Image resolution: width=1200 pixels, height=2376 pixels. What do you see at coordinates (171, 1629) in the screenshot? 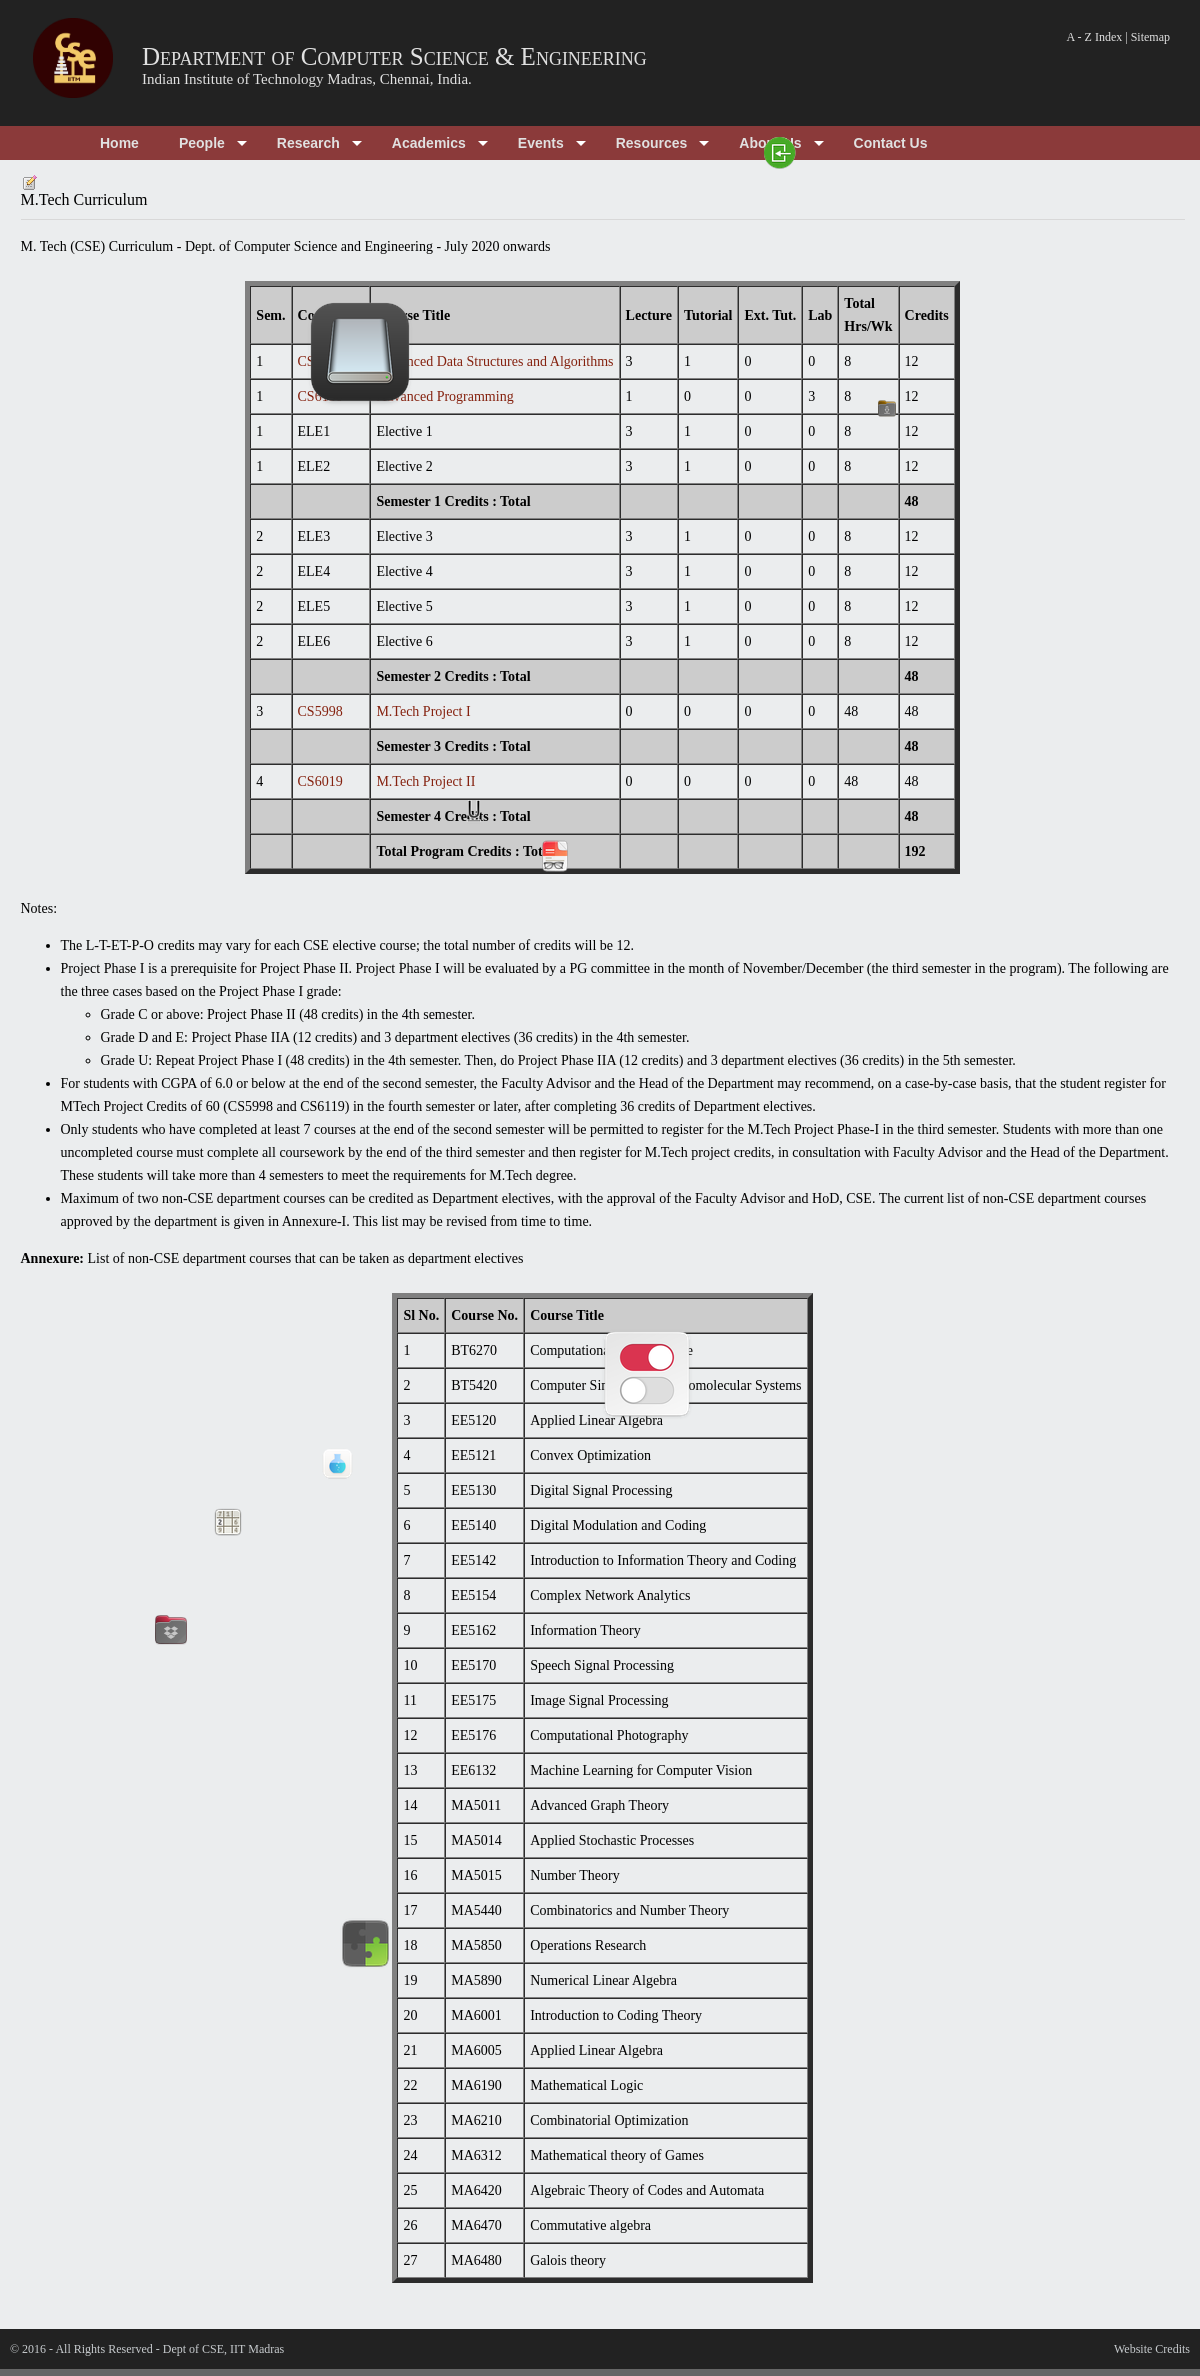
I see `open your dropbox folder` at bounding box center [171, 1629].